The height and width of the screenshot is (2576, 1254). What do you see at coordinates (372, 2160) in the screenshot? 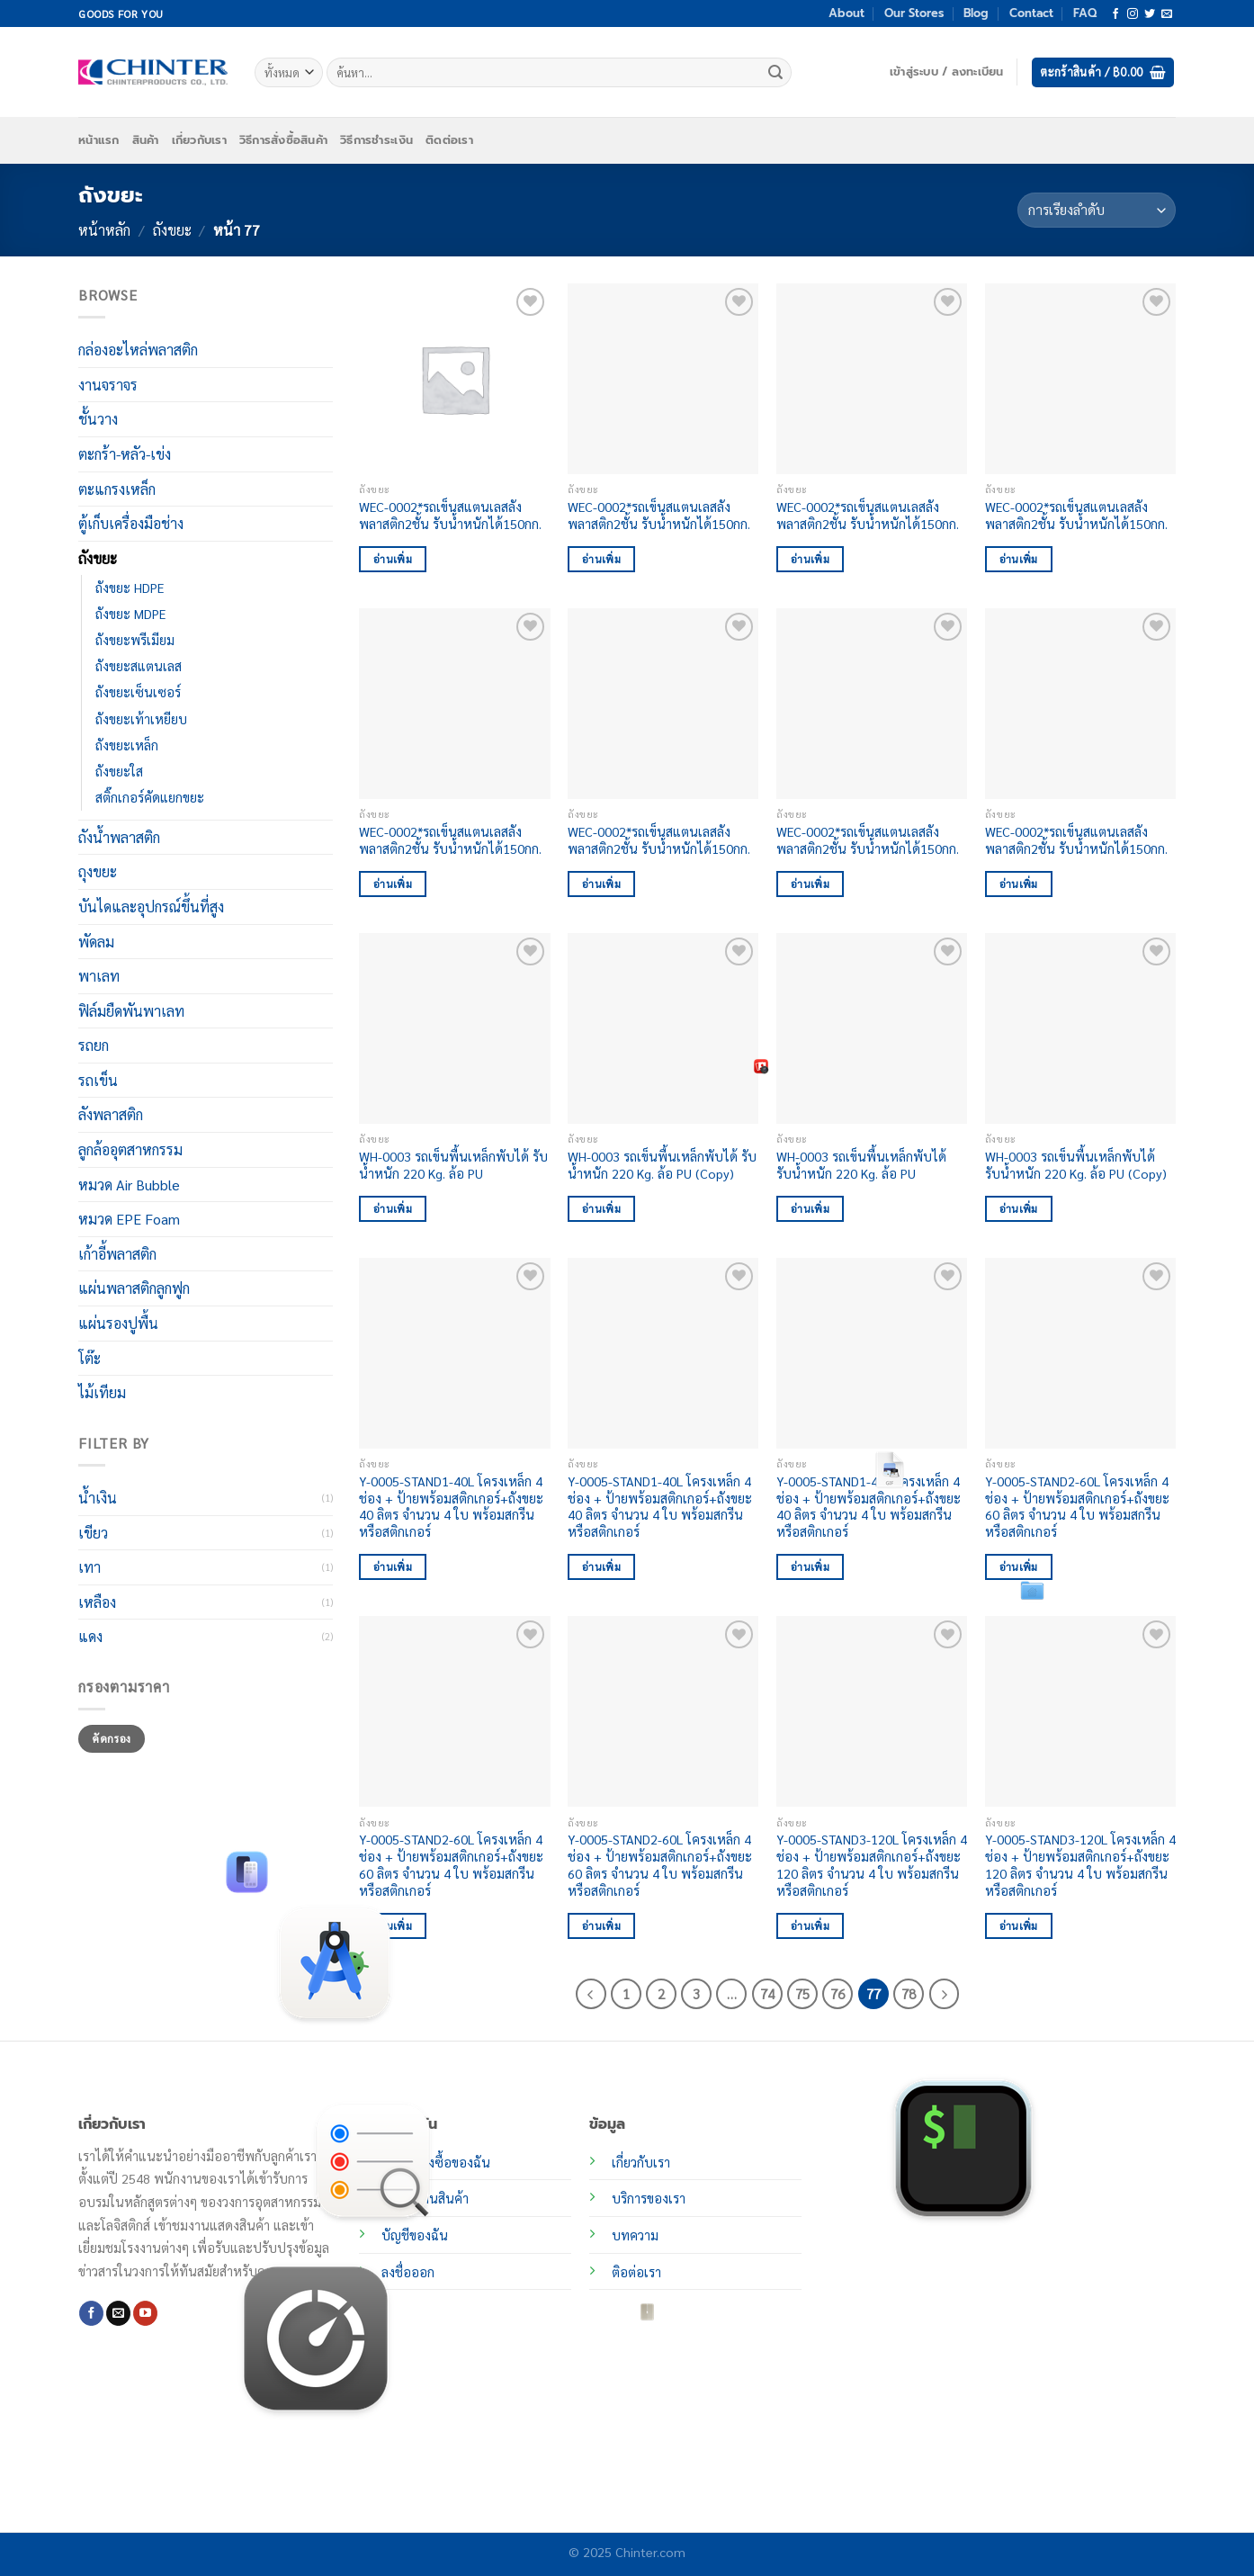
I see `open the log viewer application` at bounding box center [372, 2160].